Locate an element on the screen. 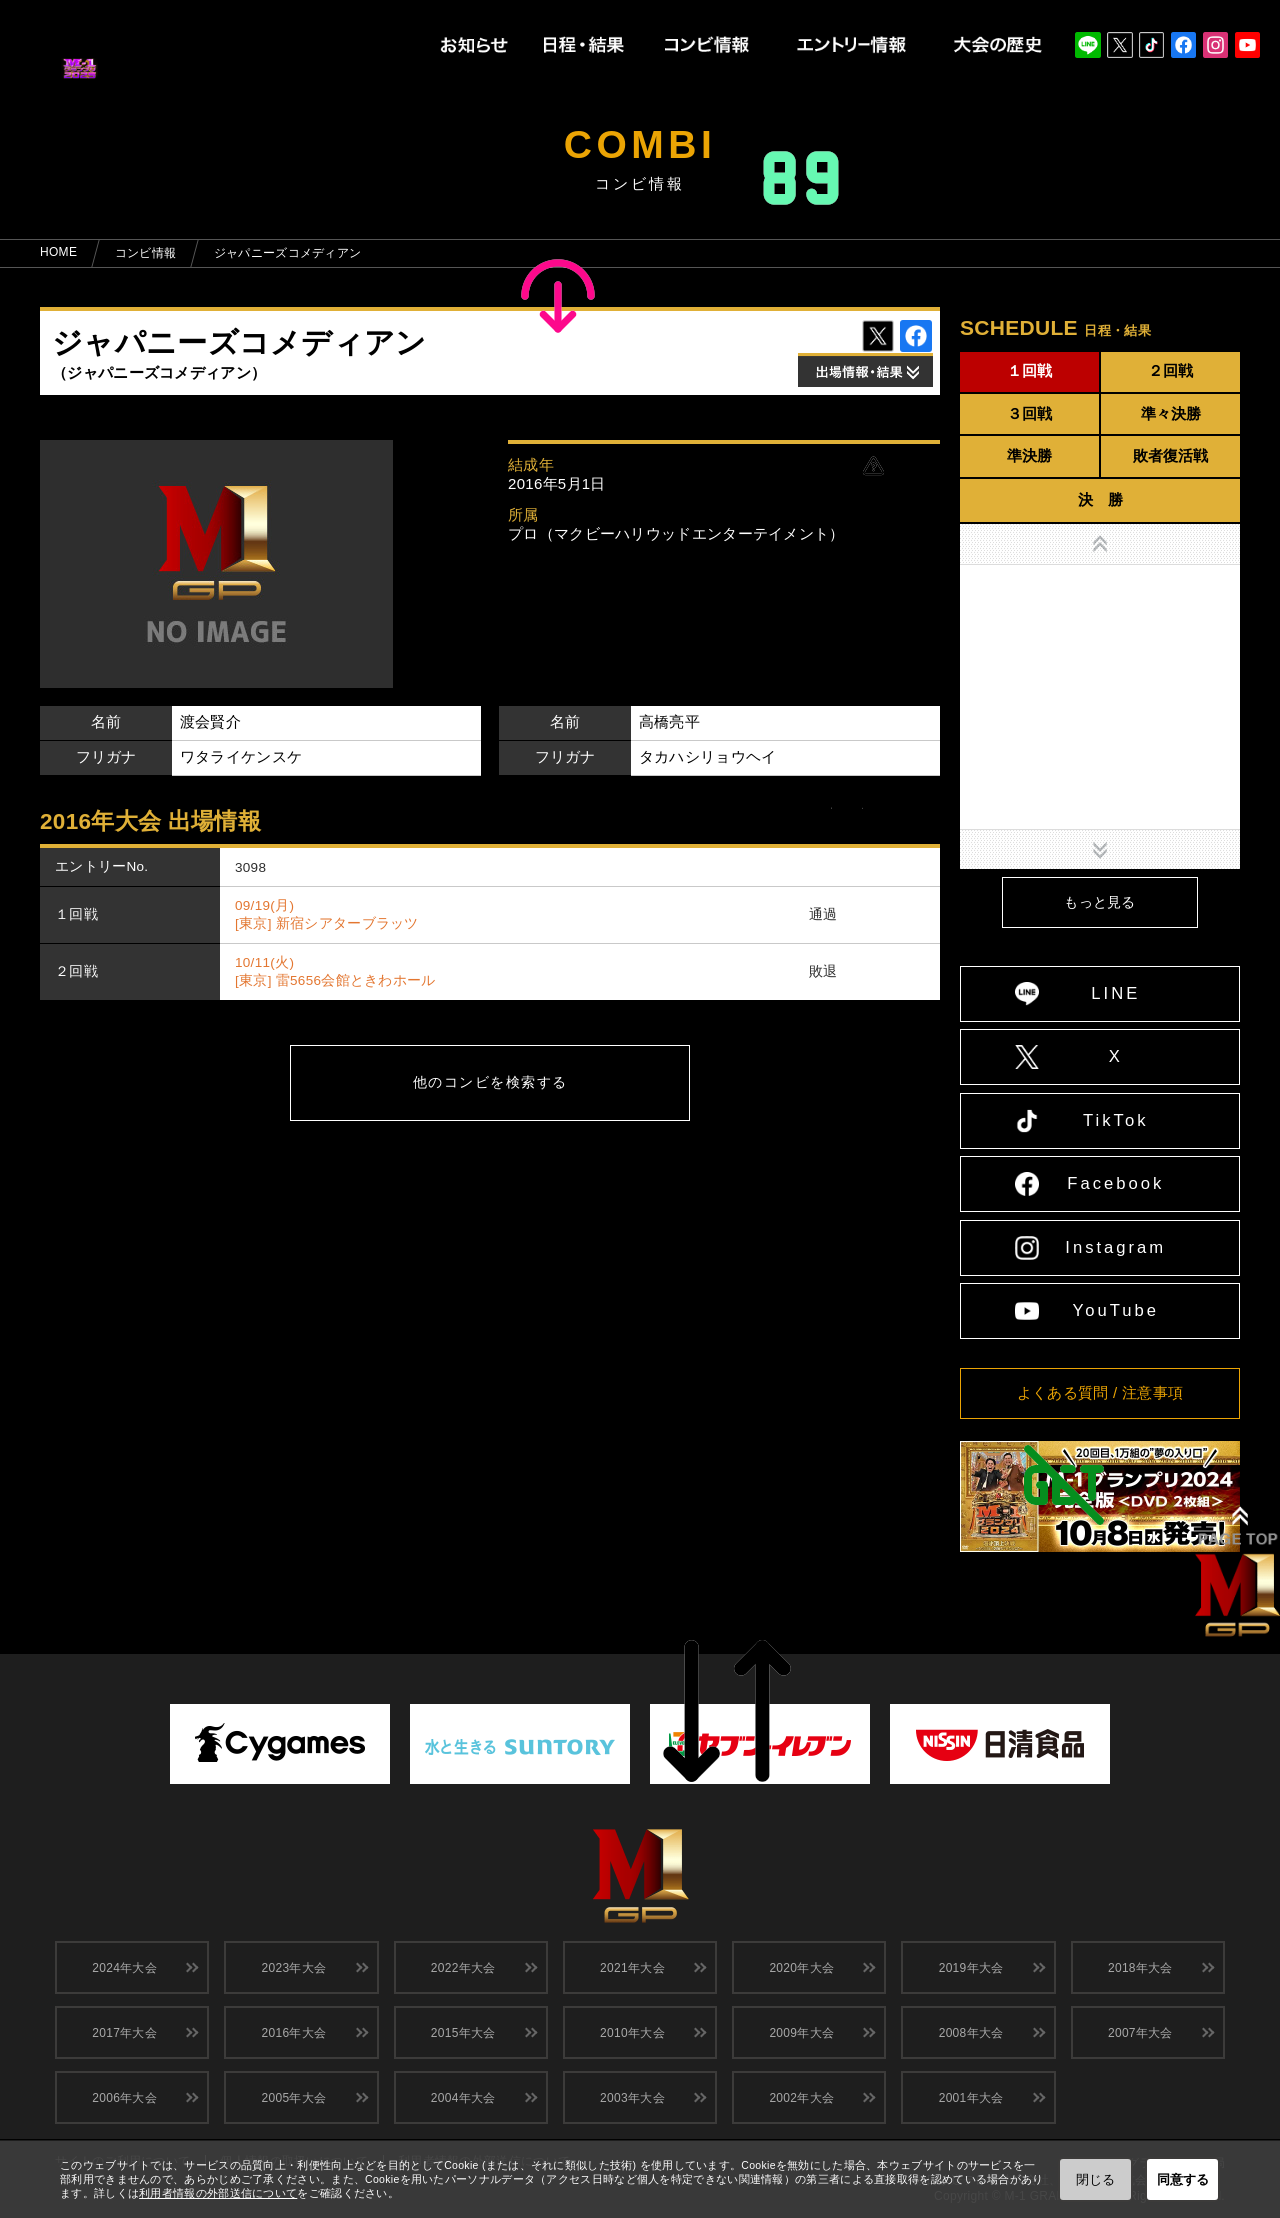 The height and width of the screenshot is (2218, 1280). browse or open the store is located at coordinates (847, 814).